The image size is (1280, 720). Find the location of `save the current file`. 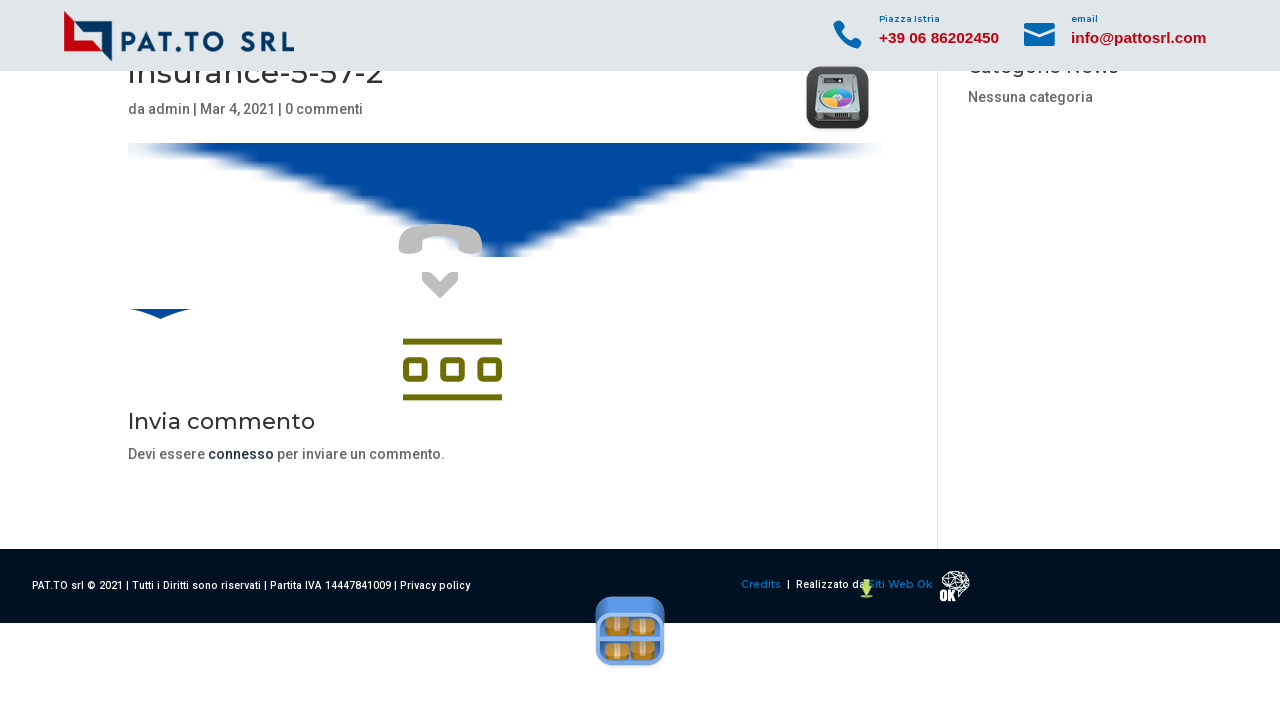

save the current file is located at coordinates (866, 588).